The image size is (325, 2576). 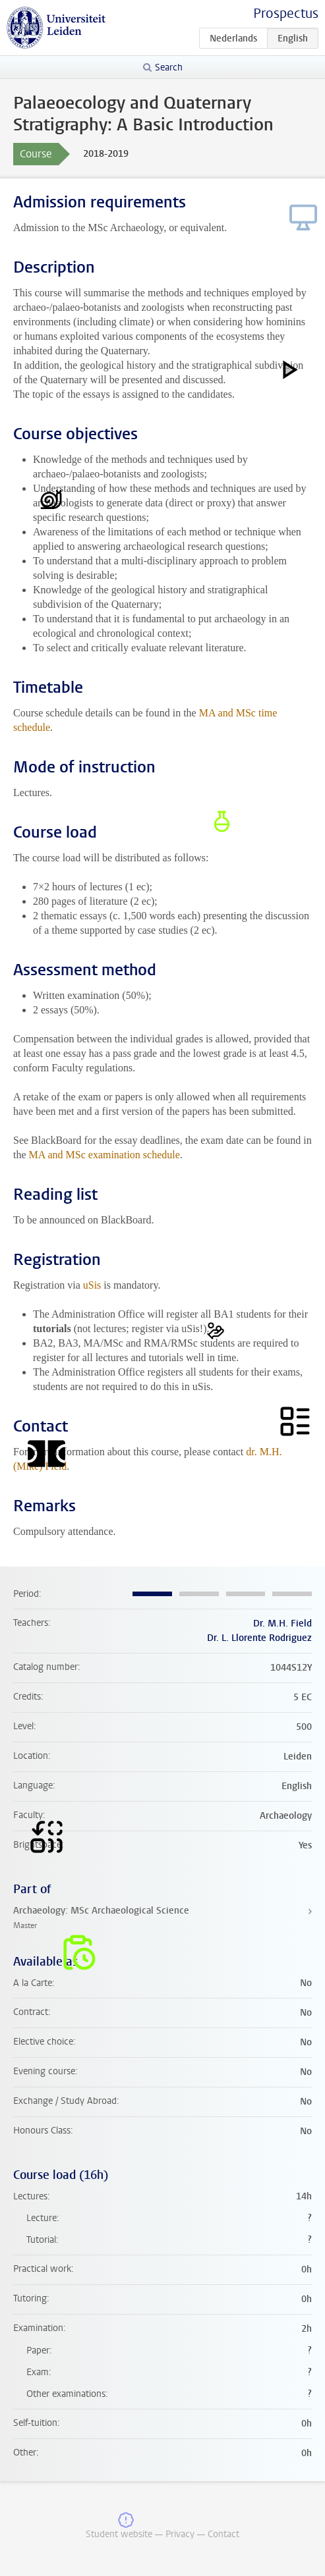 I want to click on indicates an alert or warning notification, so click(x=126, y=2520).